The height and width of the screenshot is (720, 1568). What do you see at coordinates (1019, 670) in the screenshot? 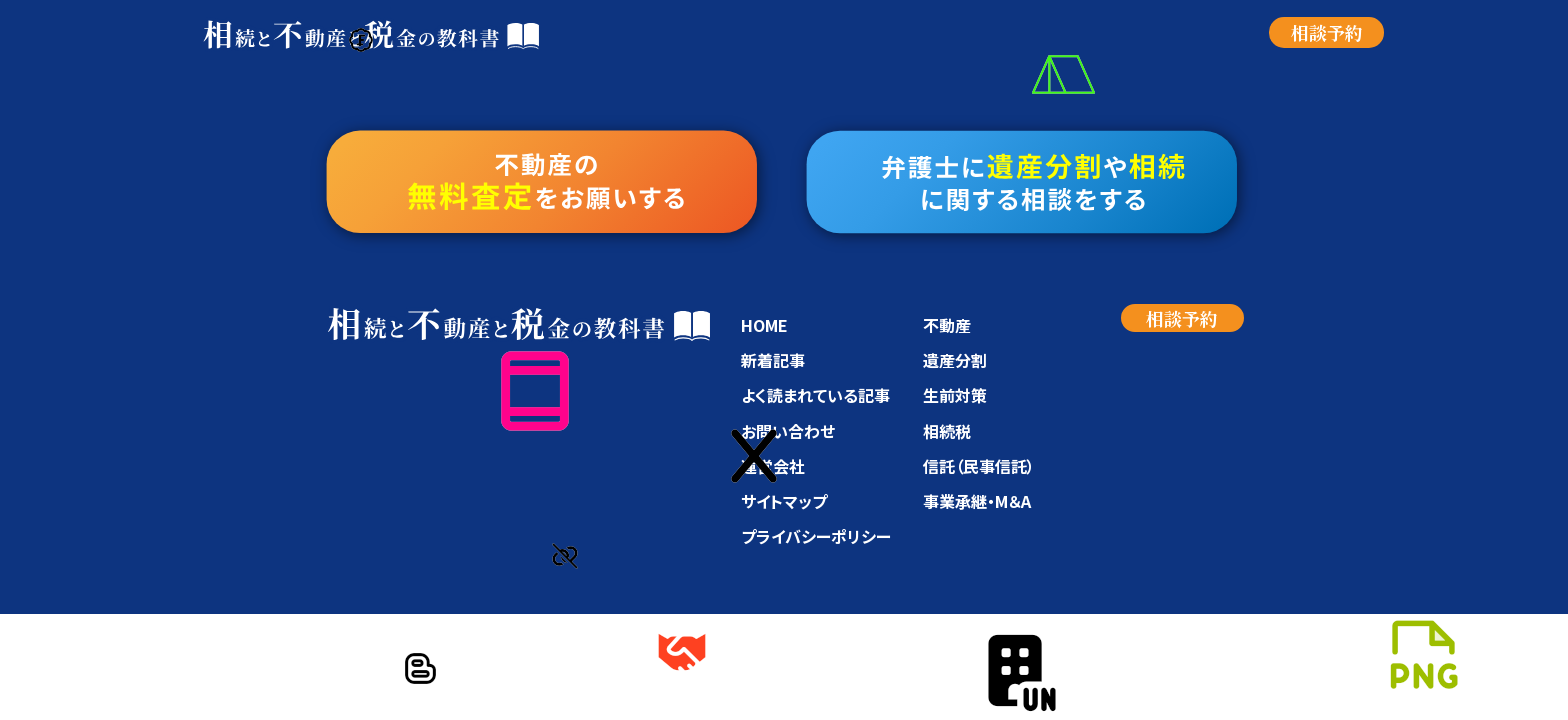
I see `access united nations building or headquarters` at bounding box center [1019, 670].